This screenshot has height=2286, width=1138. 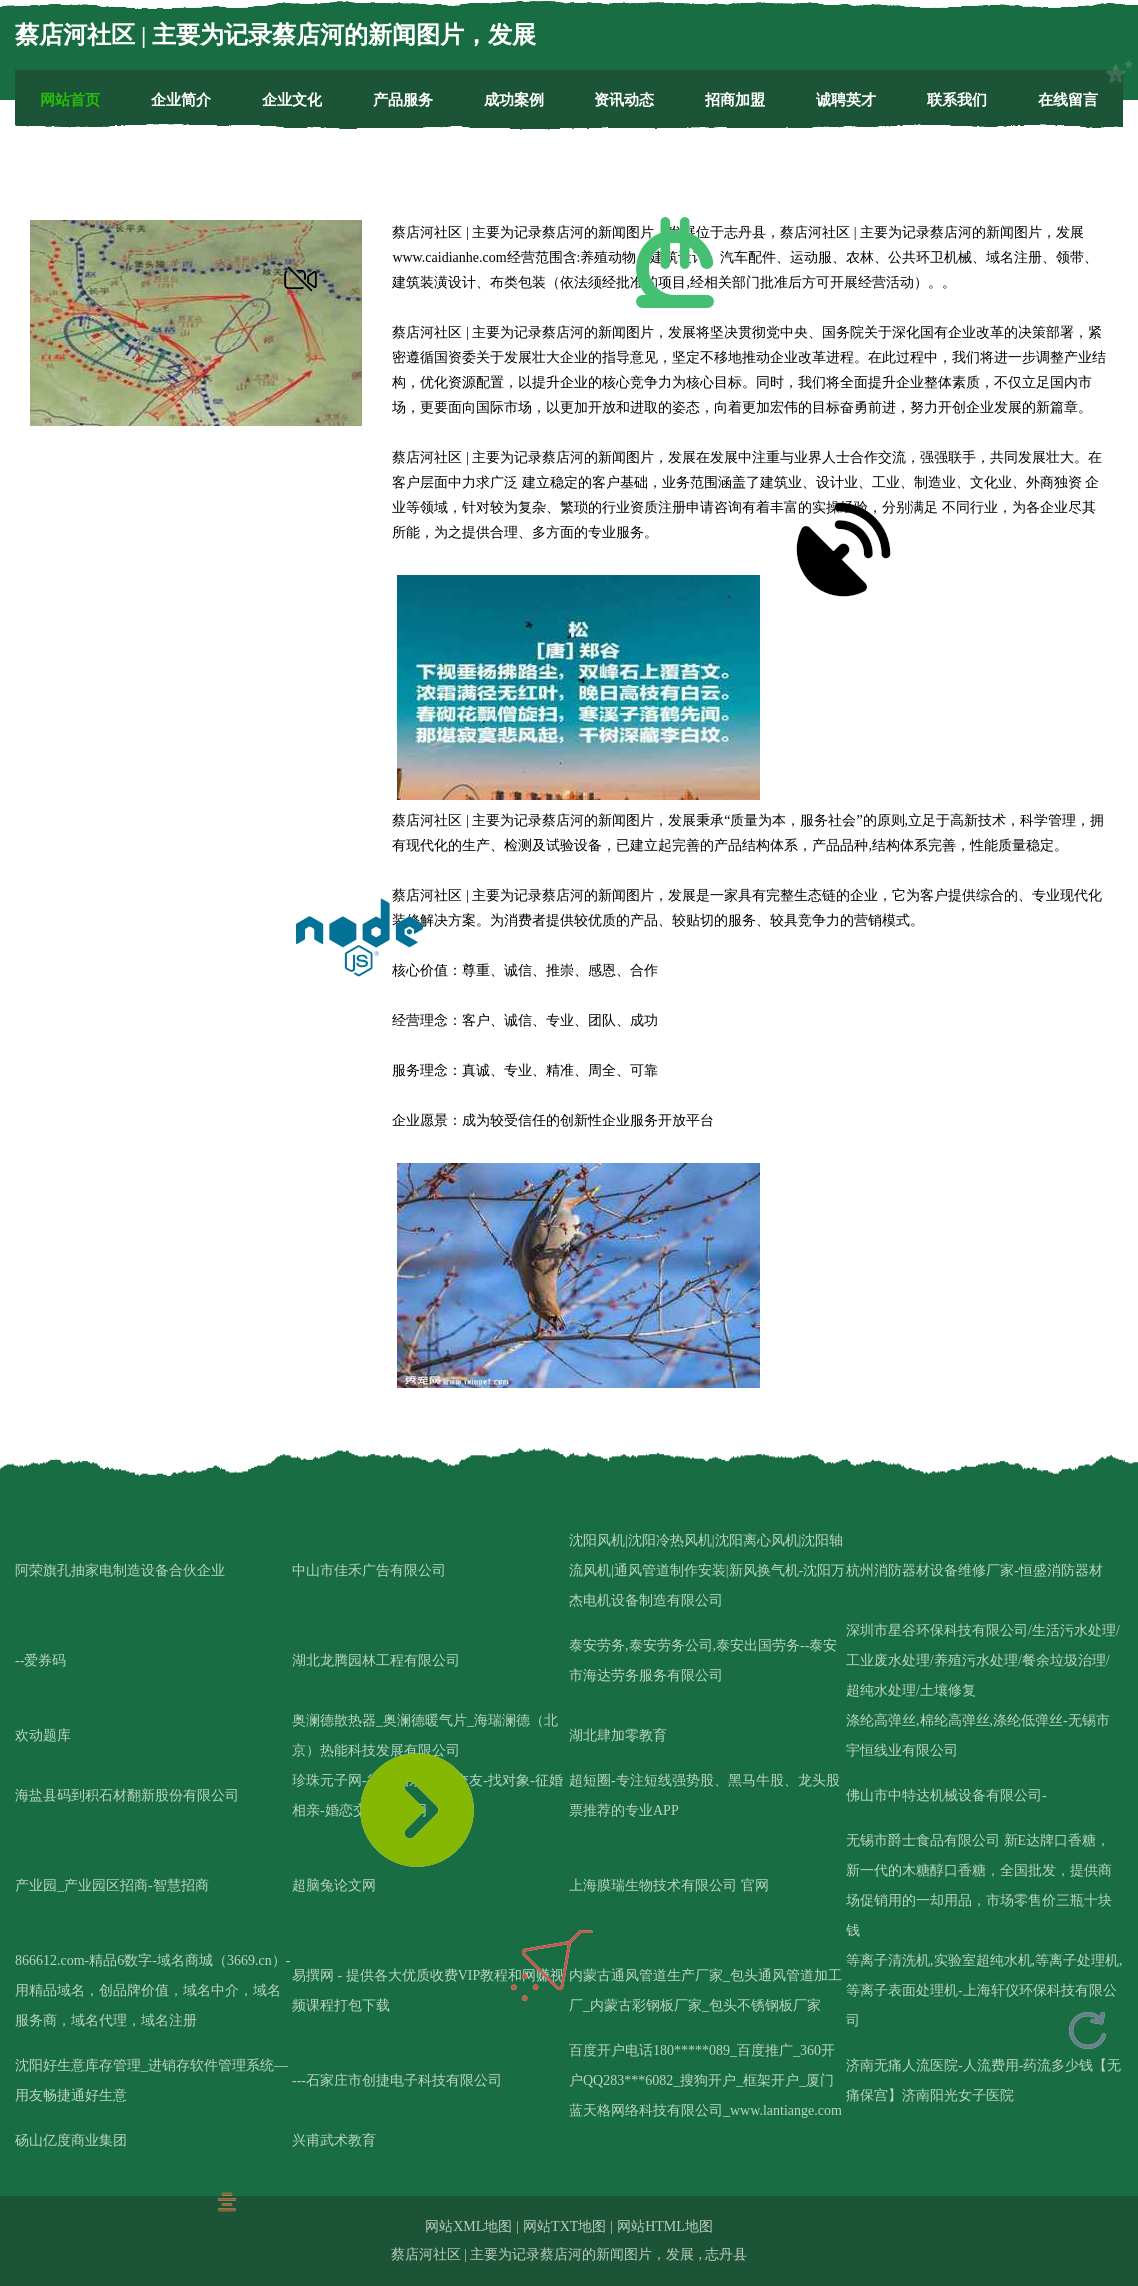 What do you see at coordinates (227, 2202) in the screenshot?
I see `center align text` at bounding box center [227, 2202].